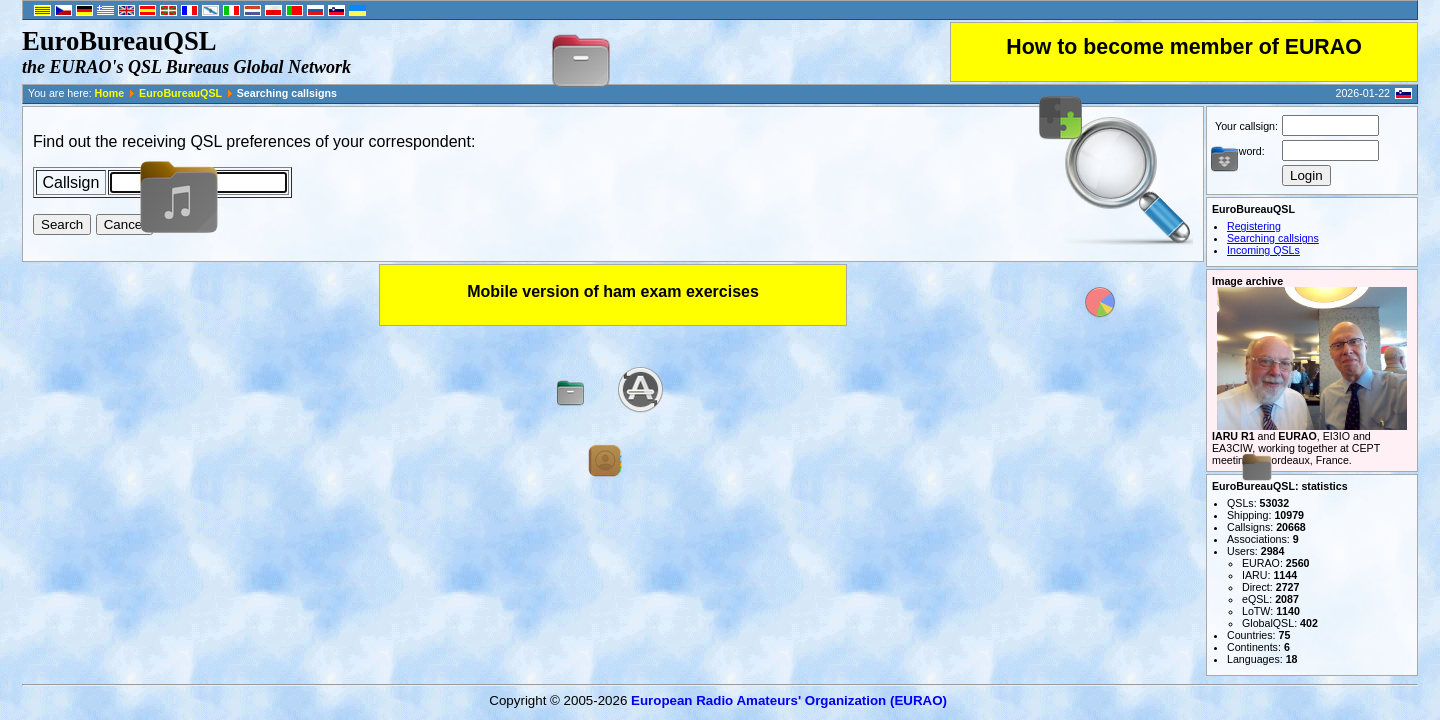  What do you see at coordinates (1100, 302) in the screenshot?
I see `open disk usage analyzer` at bounding box center [1100, 302].